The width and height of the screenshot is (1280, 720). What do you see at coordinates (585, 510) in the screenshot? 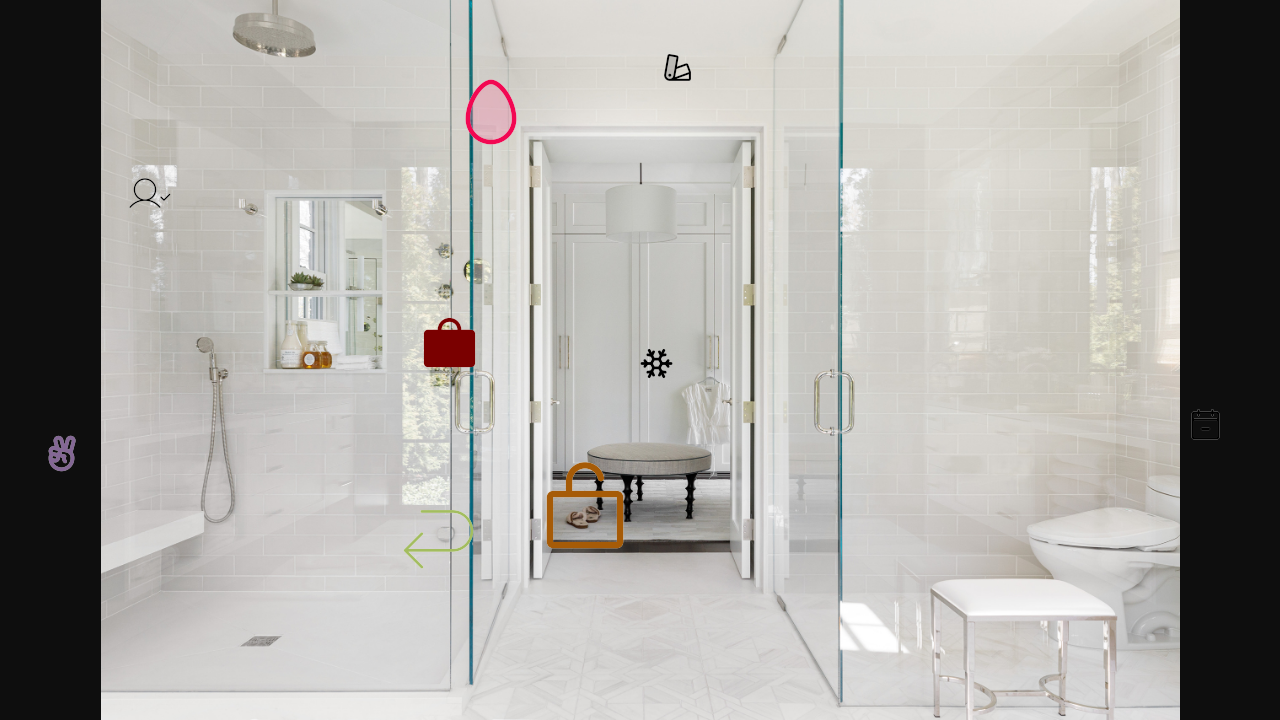
I see `unlock or access secured content` at bounding box center [585, 510].